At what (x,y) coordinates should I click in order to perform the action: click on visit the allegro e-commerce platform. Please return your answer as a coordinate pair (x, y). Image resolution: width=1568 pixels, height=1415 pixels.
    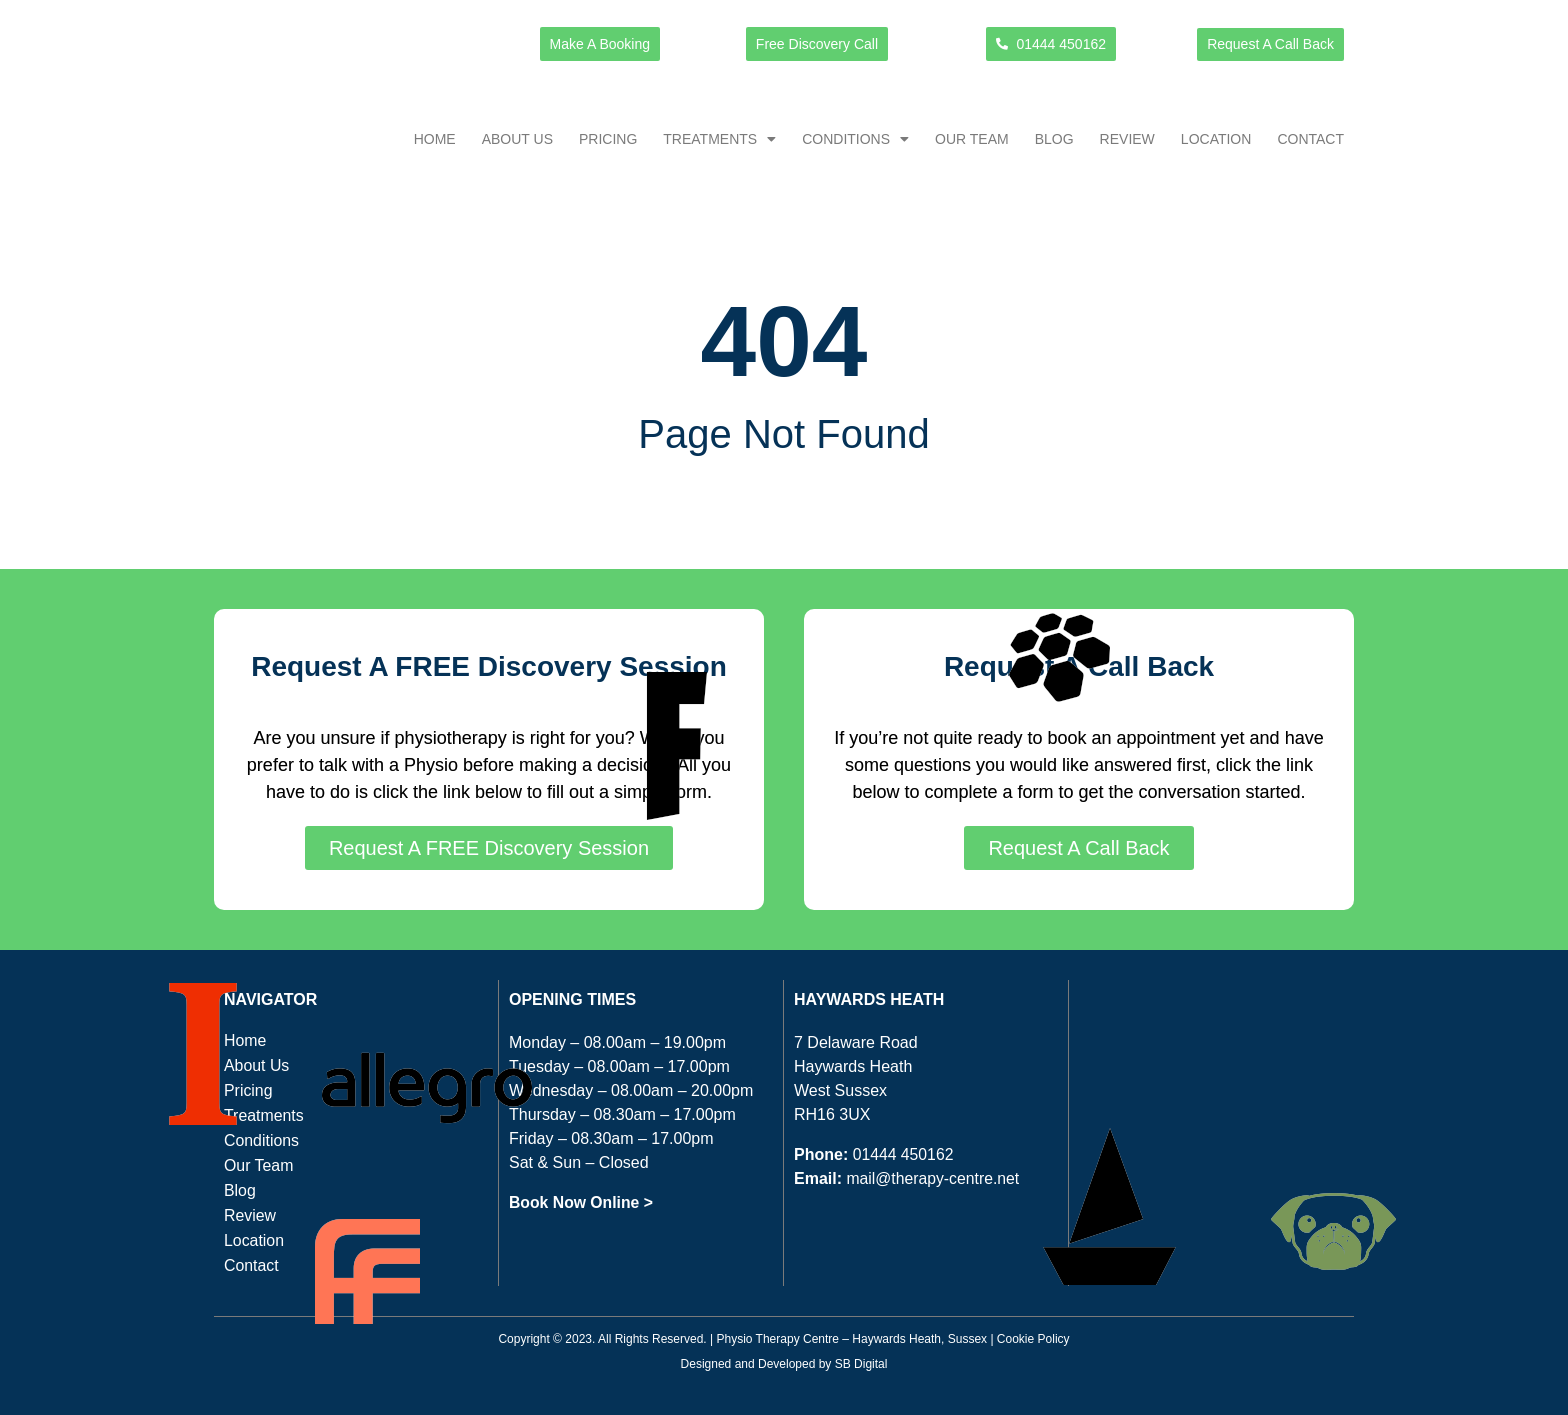
    Looking at the image, I should click on (427, 1088).